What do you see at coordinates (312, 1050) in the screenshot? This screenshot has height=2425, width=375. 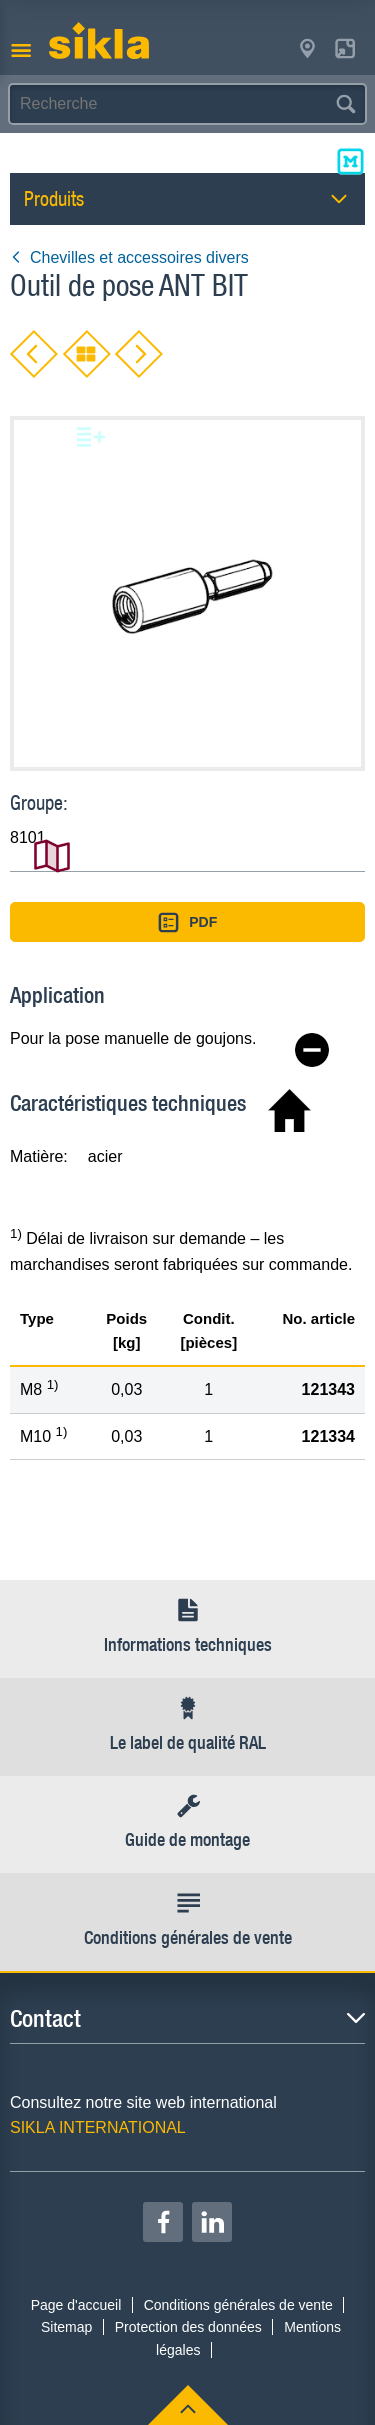 I see `remove an item from a list` at bounding box center [312, 1050].